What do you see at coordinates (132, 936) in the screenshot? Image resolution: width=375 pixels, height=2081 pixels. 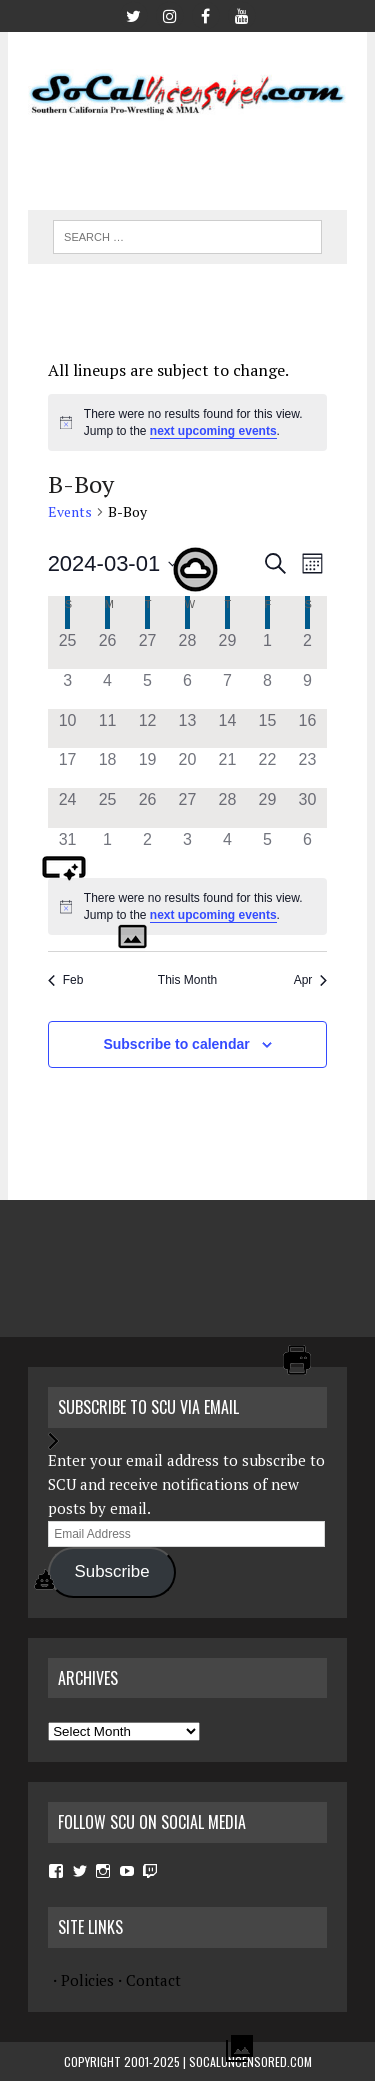 I see `view photo at actual size` at bounding box center [132, 936].